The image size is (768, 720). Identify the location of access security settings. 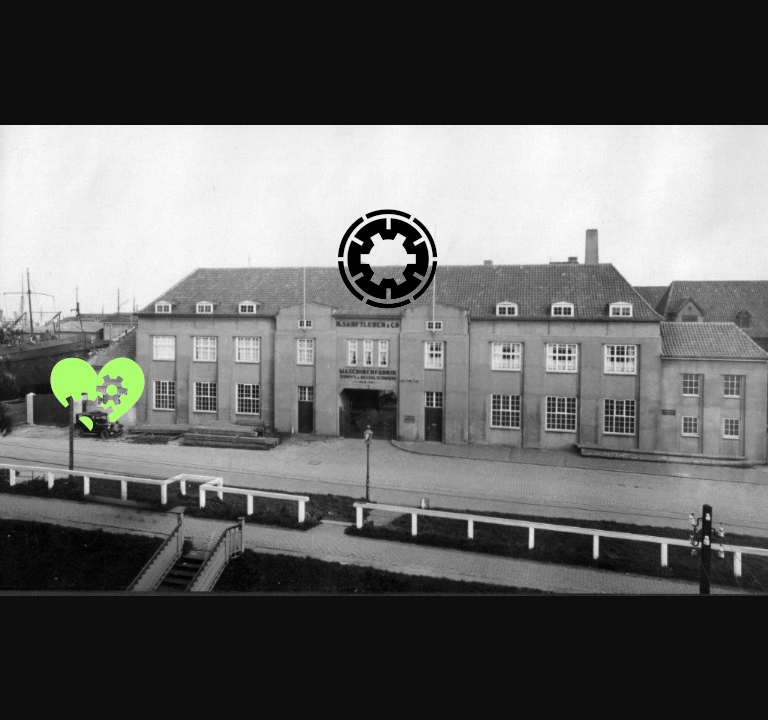
(388, 259).